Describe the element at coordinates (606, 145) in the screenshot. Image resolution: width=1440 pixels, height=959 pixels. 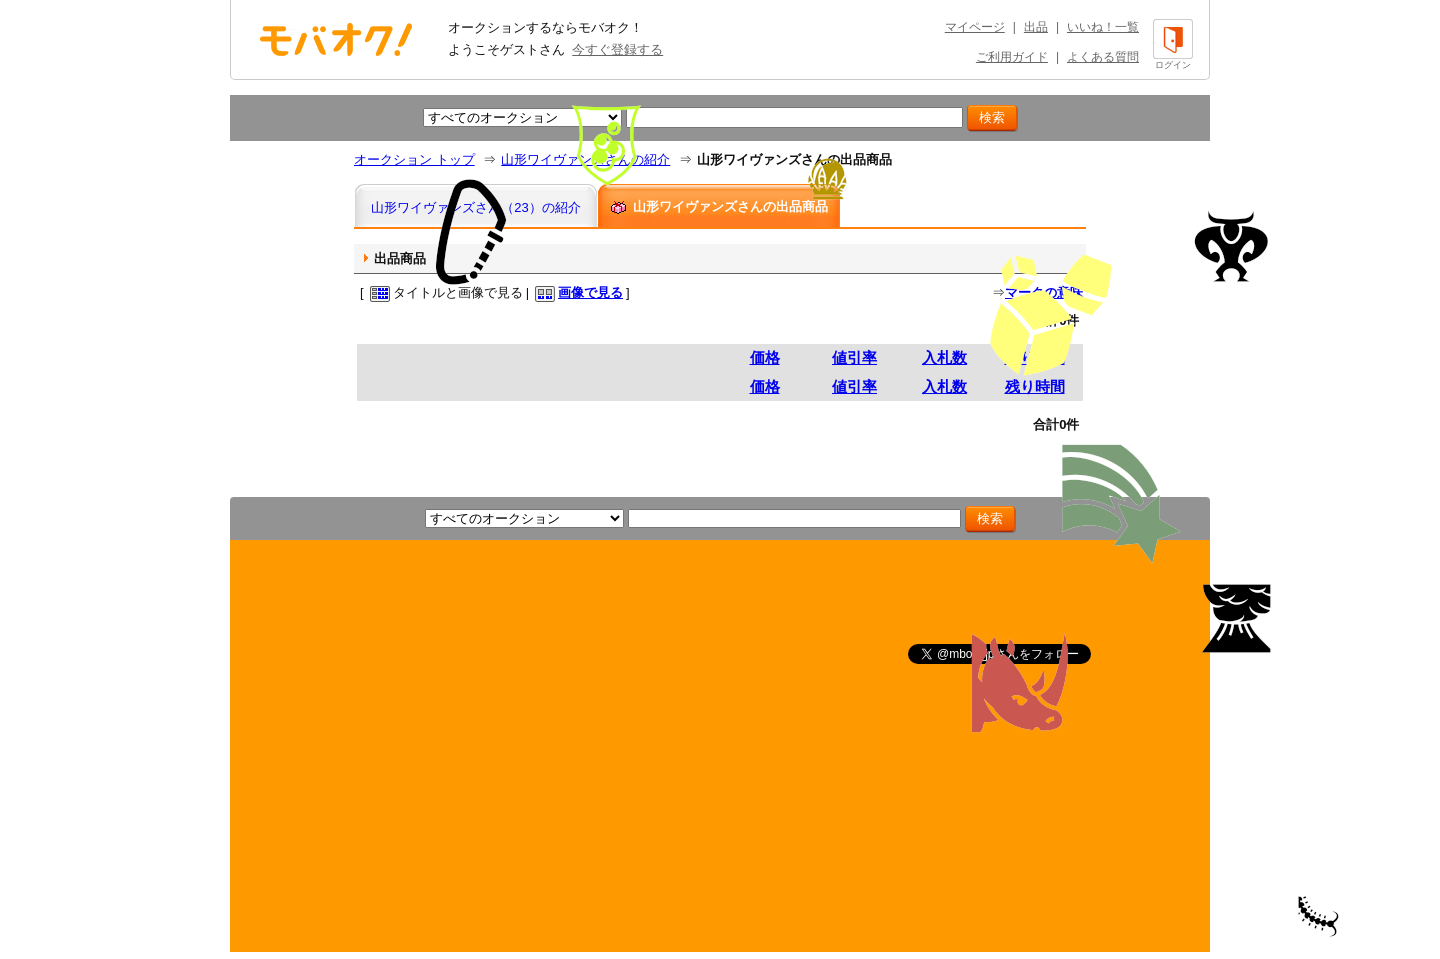
I see `indicates acid resistance or protection status` at that location.